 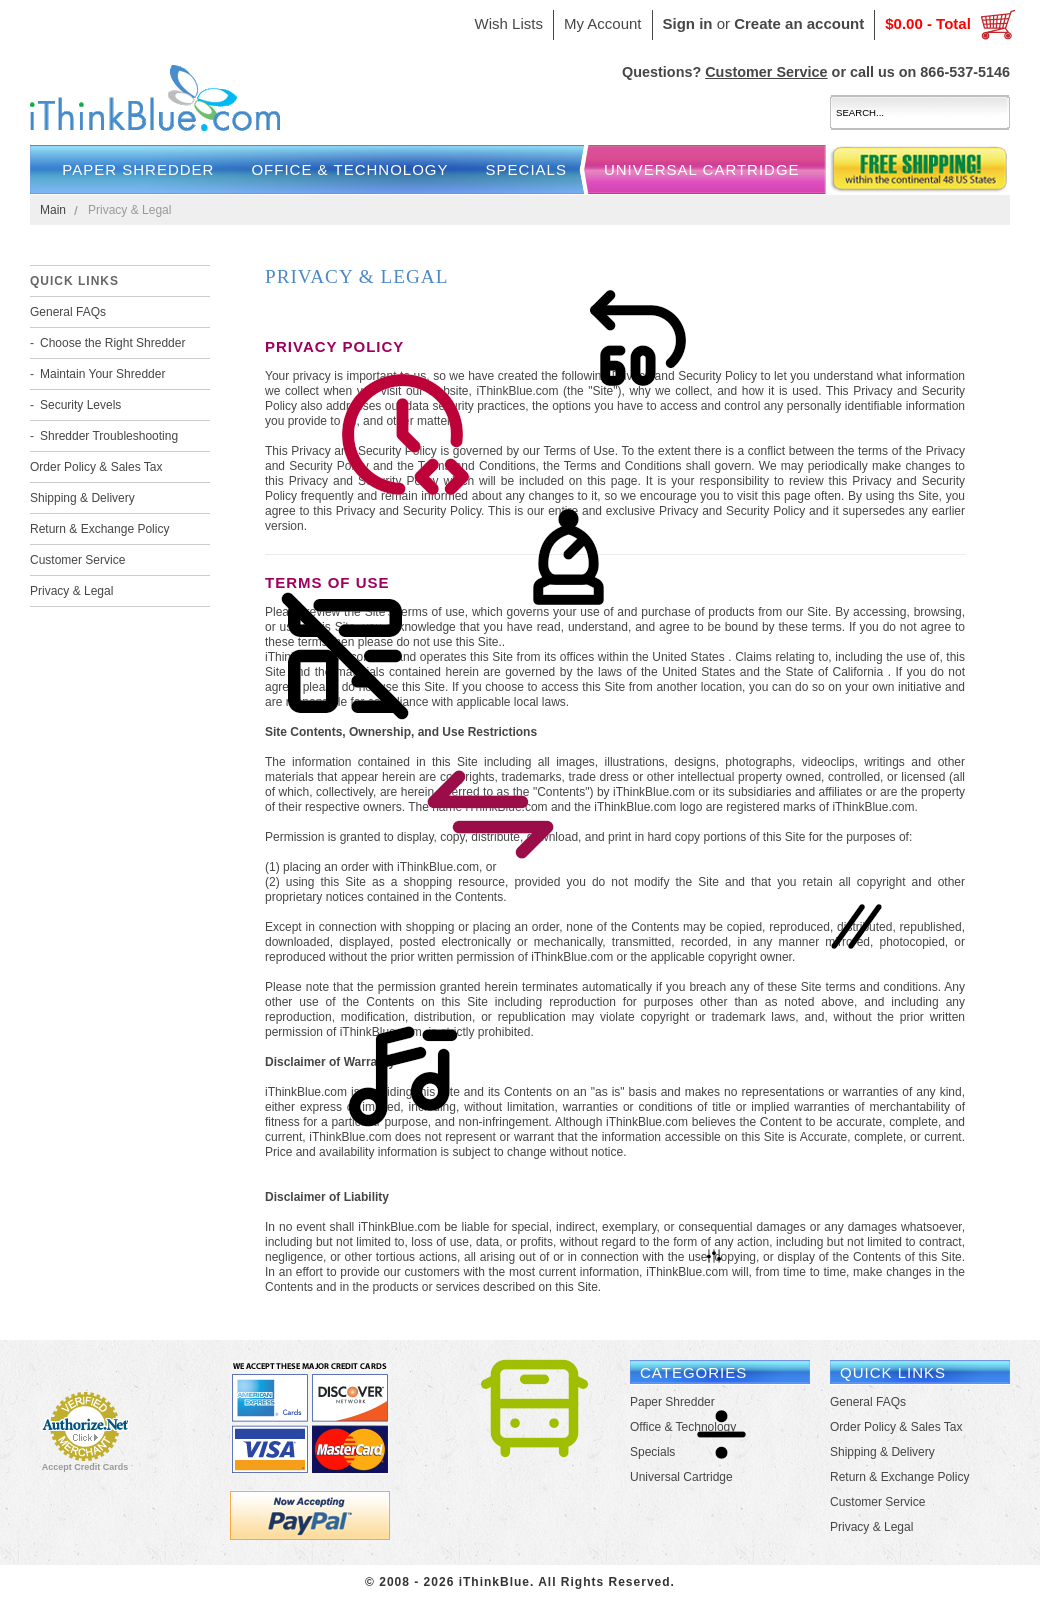 What do you see at coordinates (714, 1256) in the screenshot?
I see `adjust settings or preferences` at bounding box center [714, 1256].